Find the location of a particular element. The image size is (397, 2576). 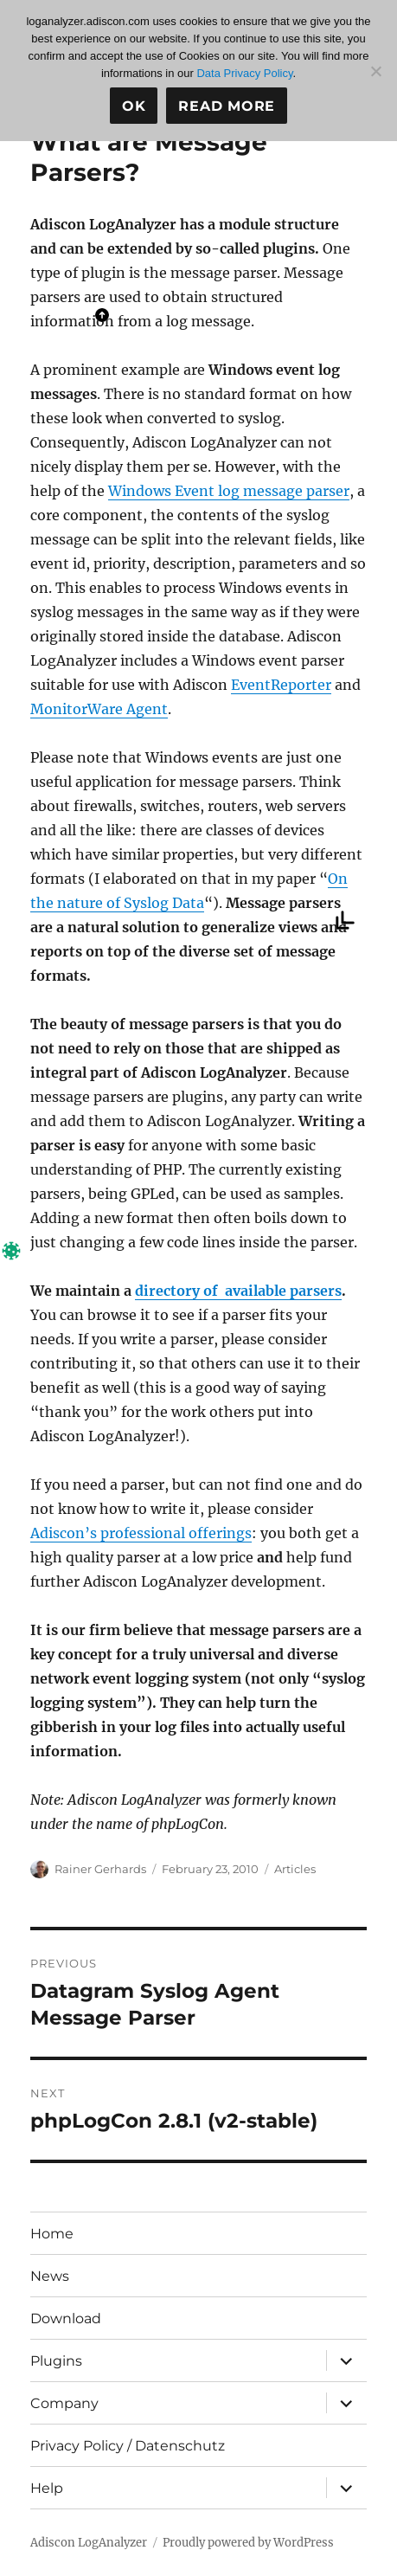

upload a file or content is located at coordinates (102, 315).